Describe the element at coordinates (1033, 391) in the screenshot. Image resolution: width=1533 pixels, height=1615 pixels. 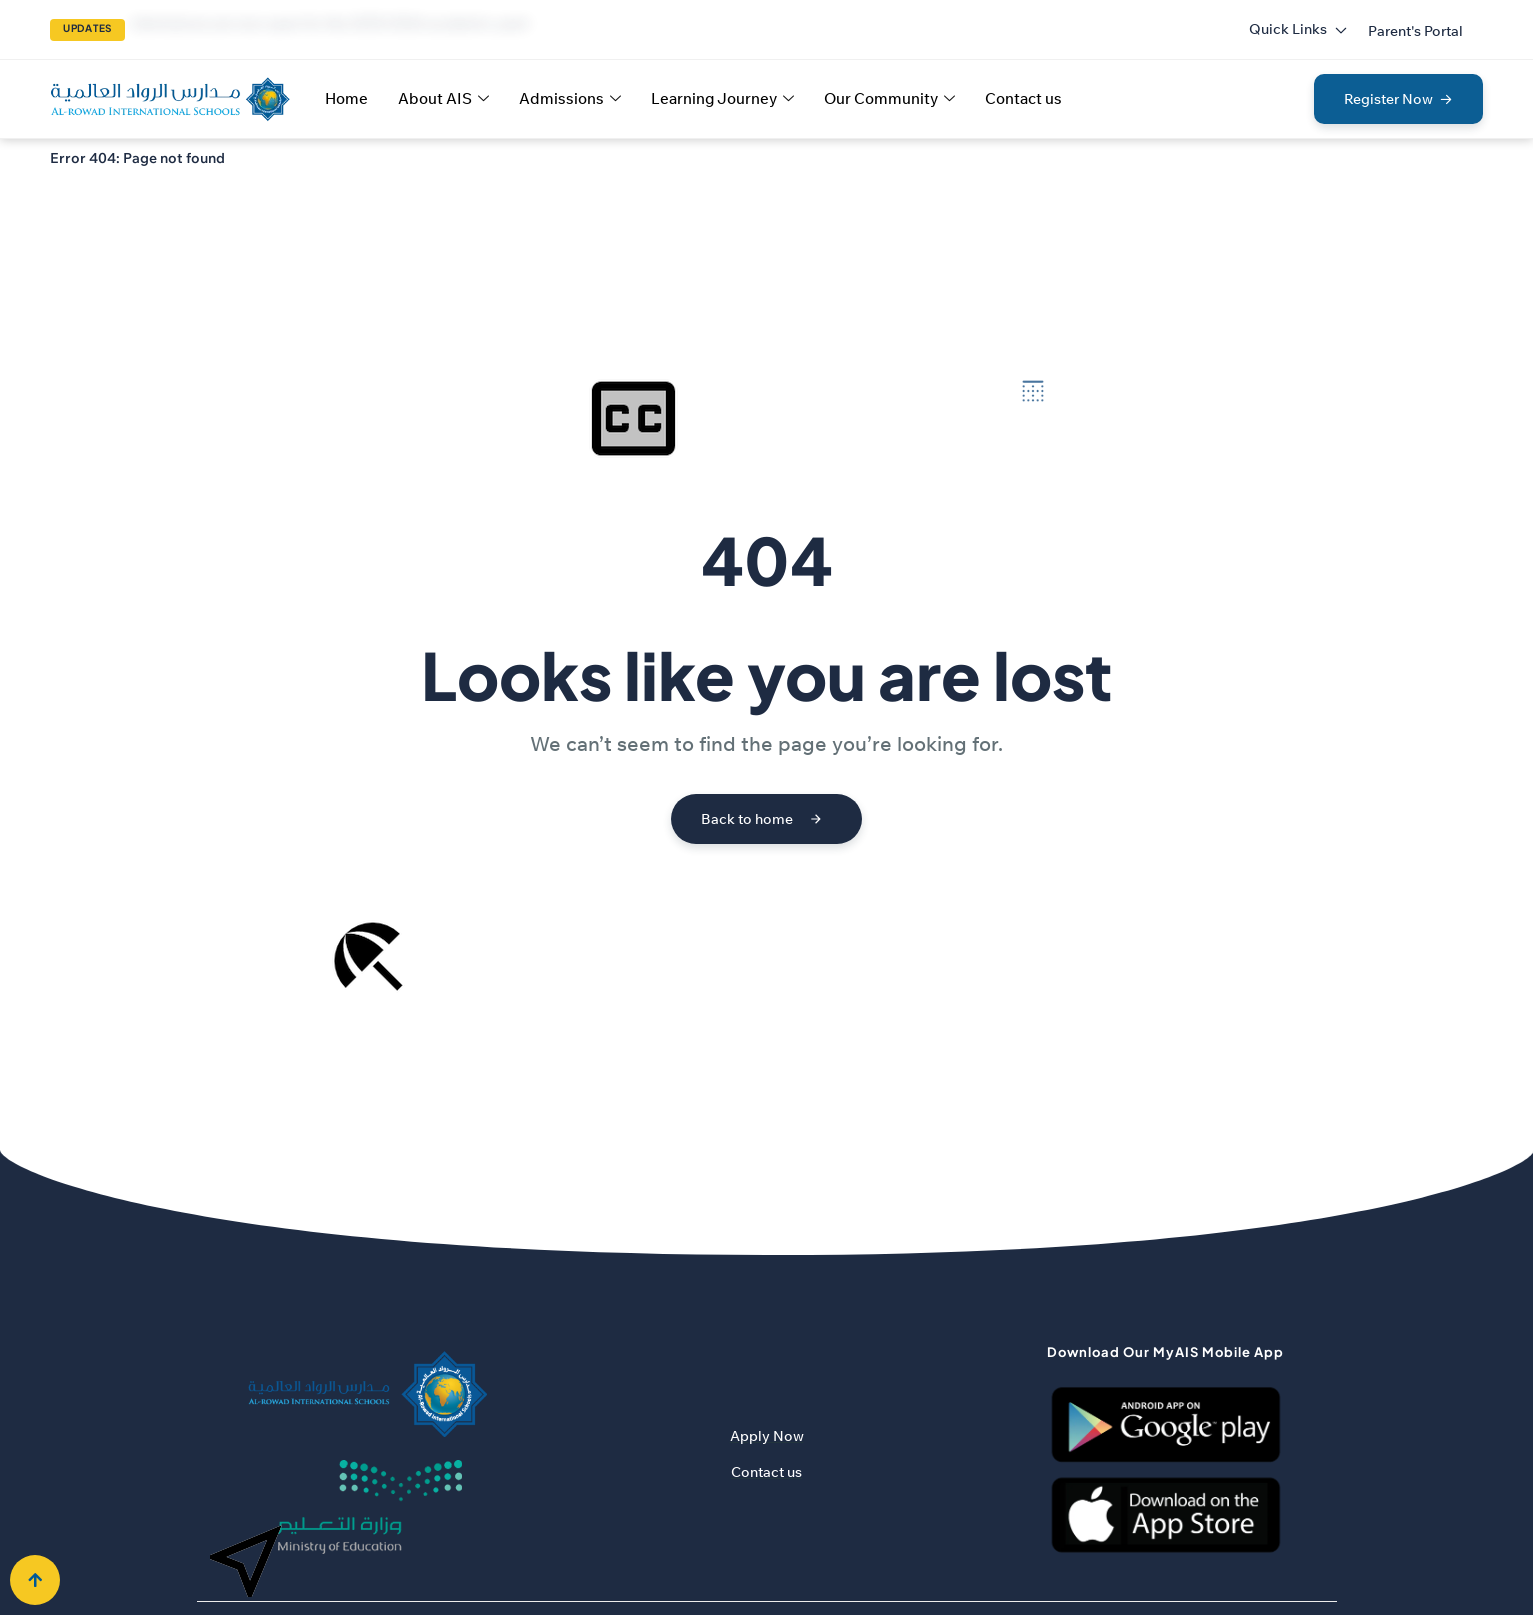
I see `apply border to top edge of cell or element` at that location.